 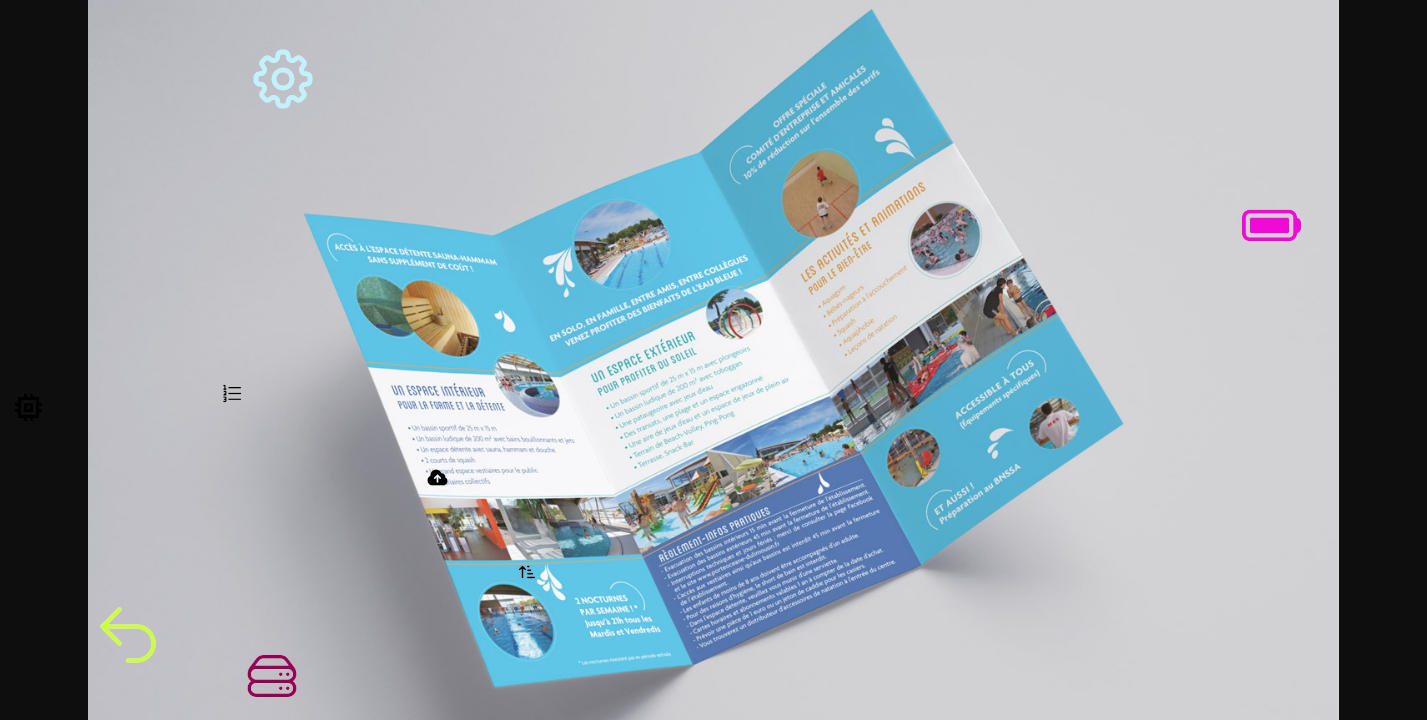 What do you see at coordinates (28, 407) in the screenshot?
I see `view device memory or RAM usage` at bounding box center [28, 407].